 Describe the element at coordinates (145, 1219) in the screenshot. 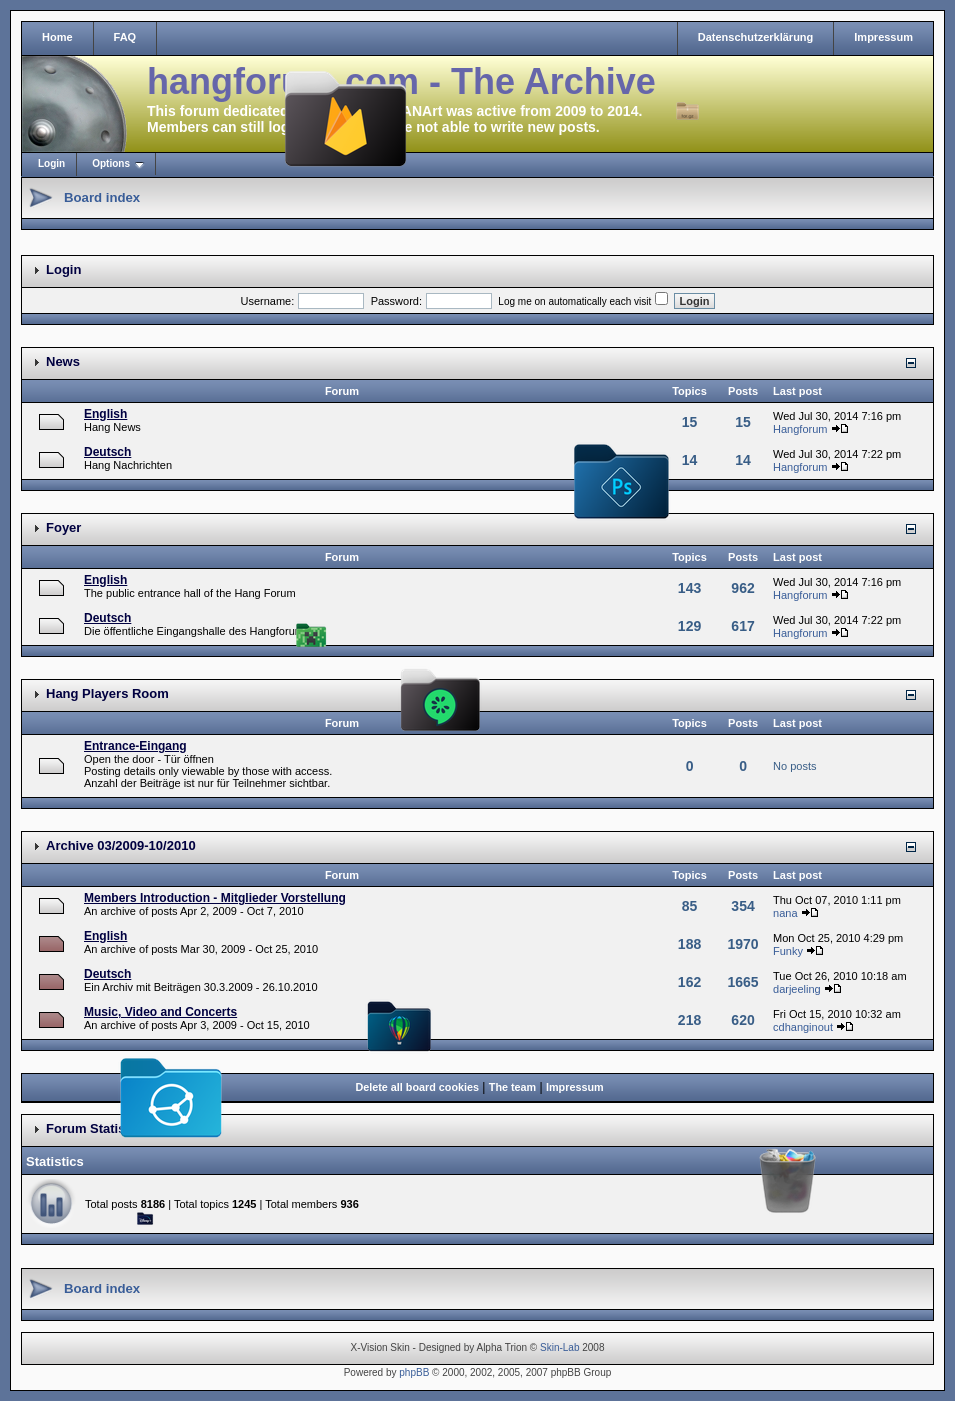

I see `open disney+ media folder` at that location.